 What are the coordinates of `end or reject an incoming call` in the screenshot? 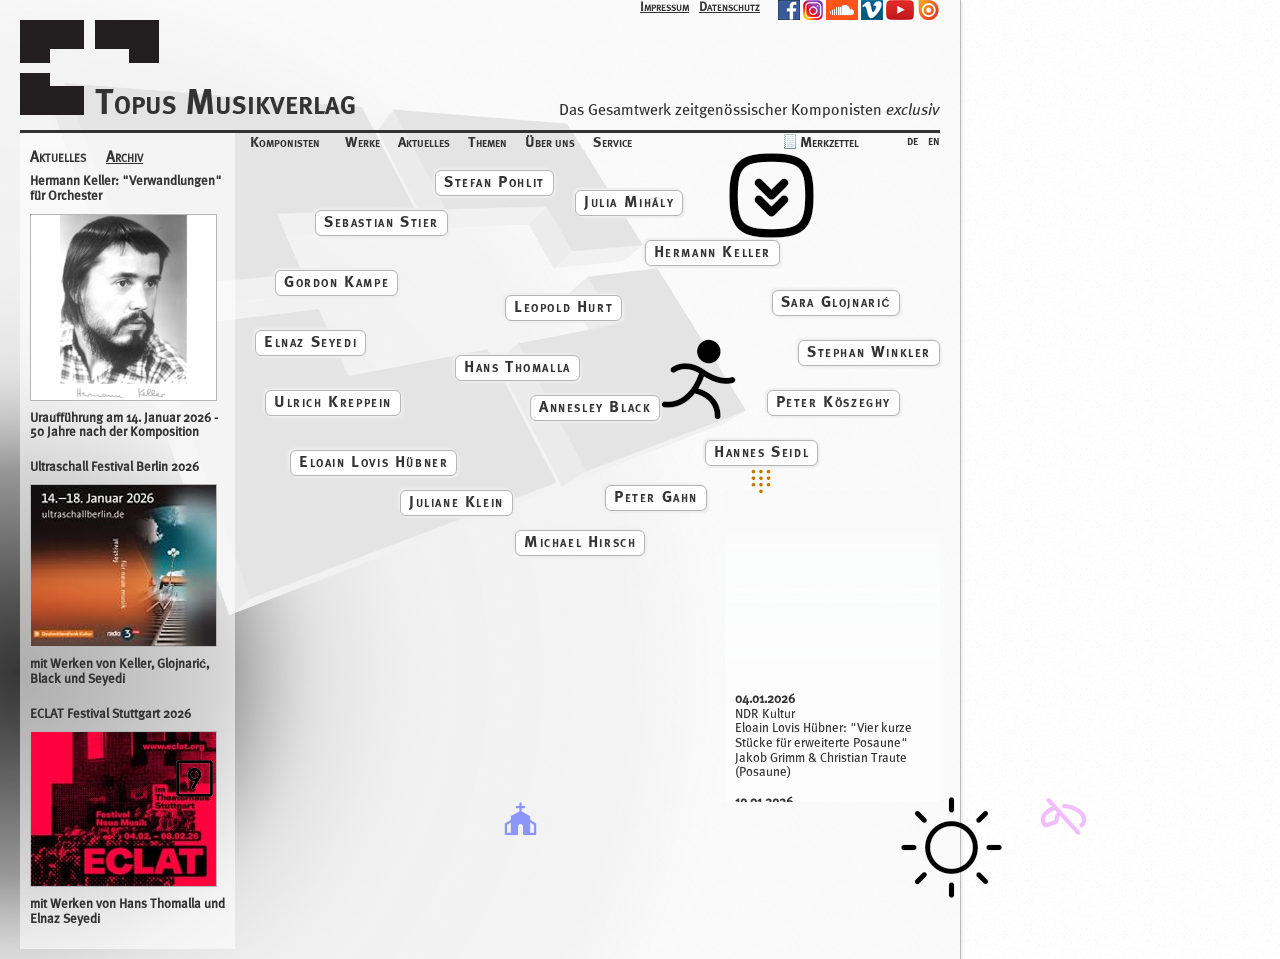 It's located at (1063, 816).